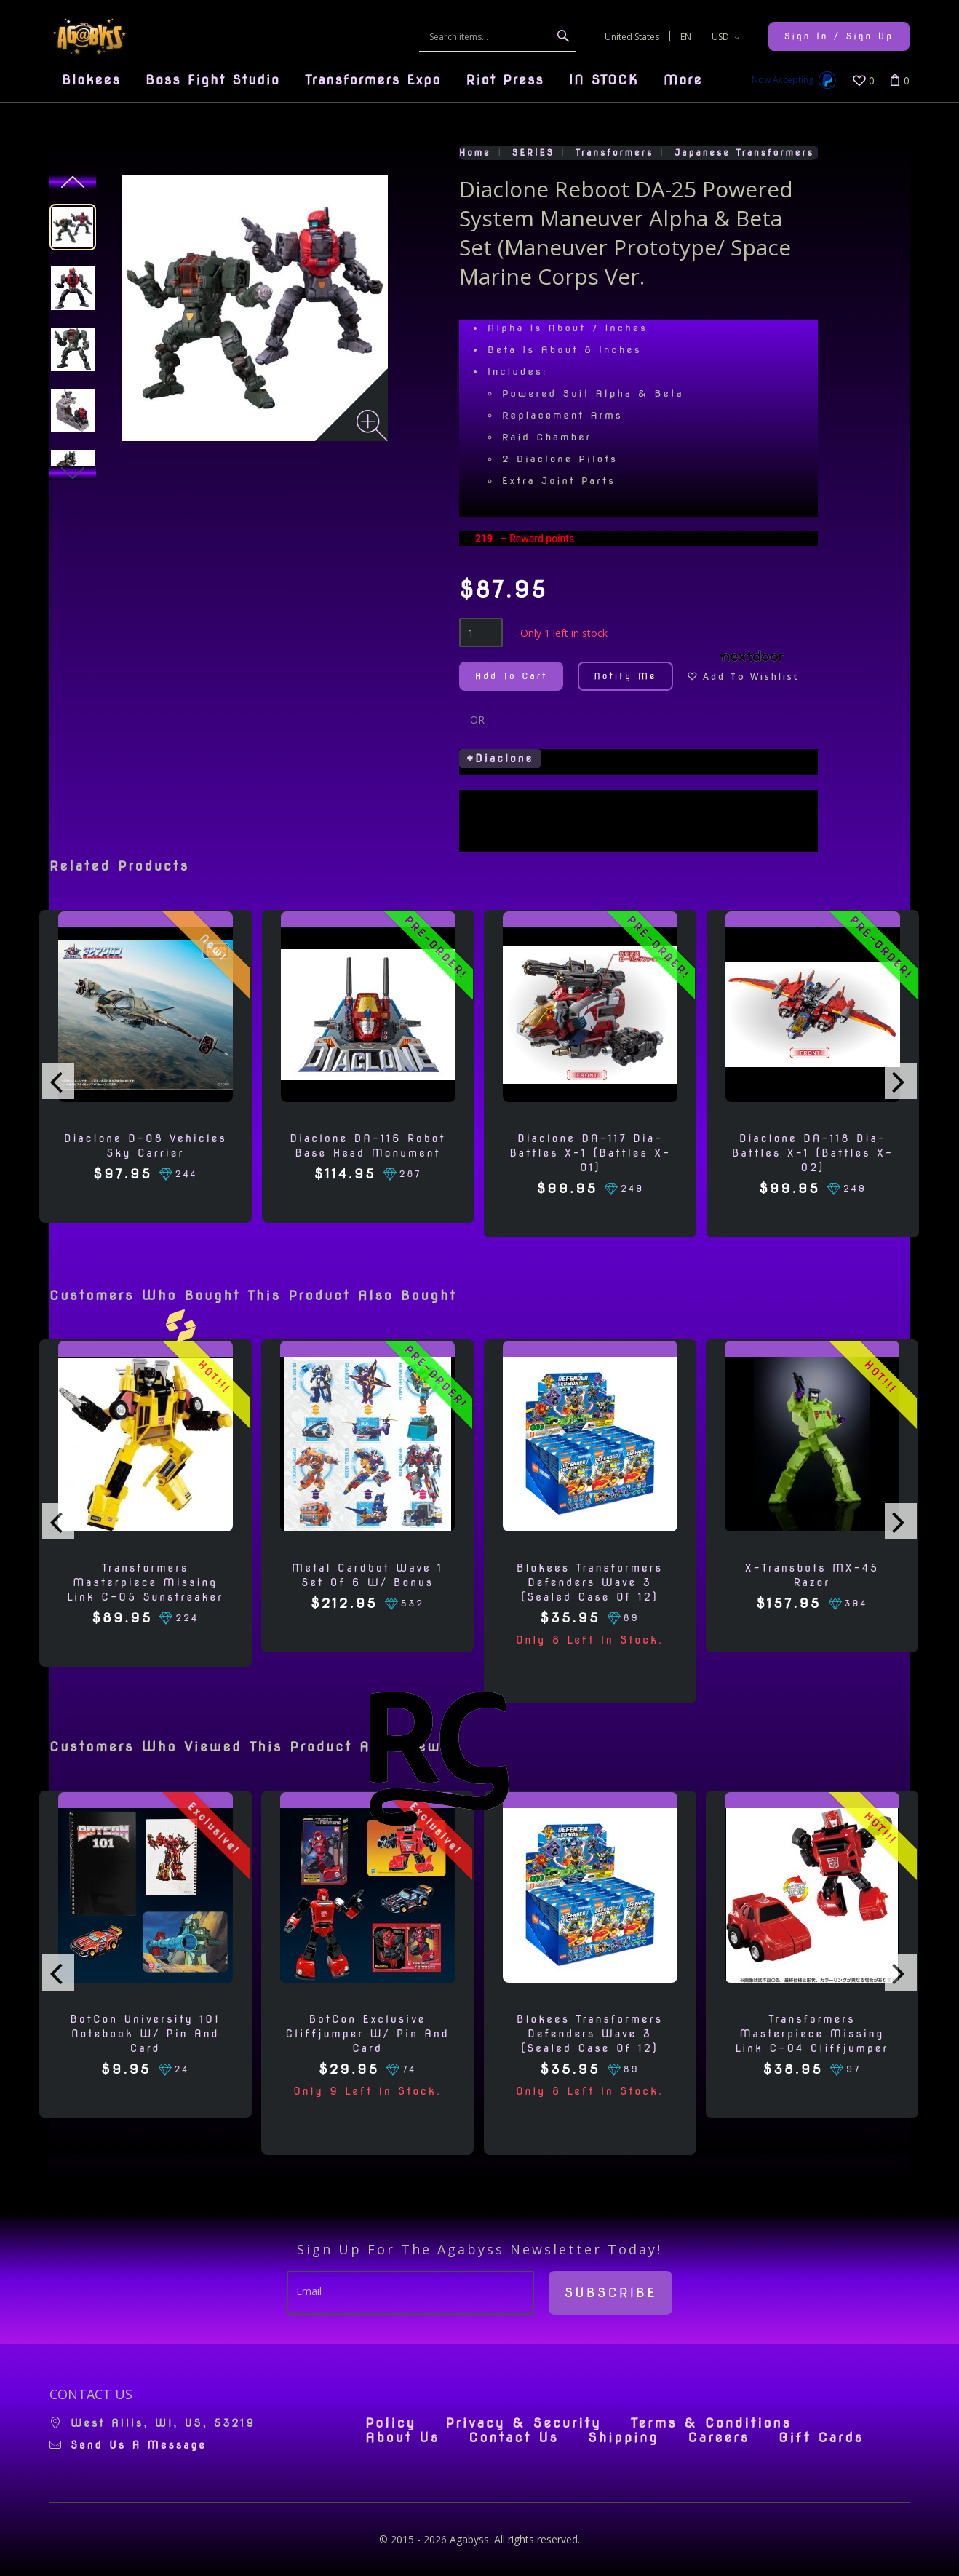 Image resolution: width=959 pixels, height=2576 pixels. What do you see at coordinates (180, 1325) in the screenshot?
I see `ServBay application logo` at bounding box center [180, 1325].